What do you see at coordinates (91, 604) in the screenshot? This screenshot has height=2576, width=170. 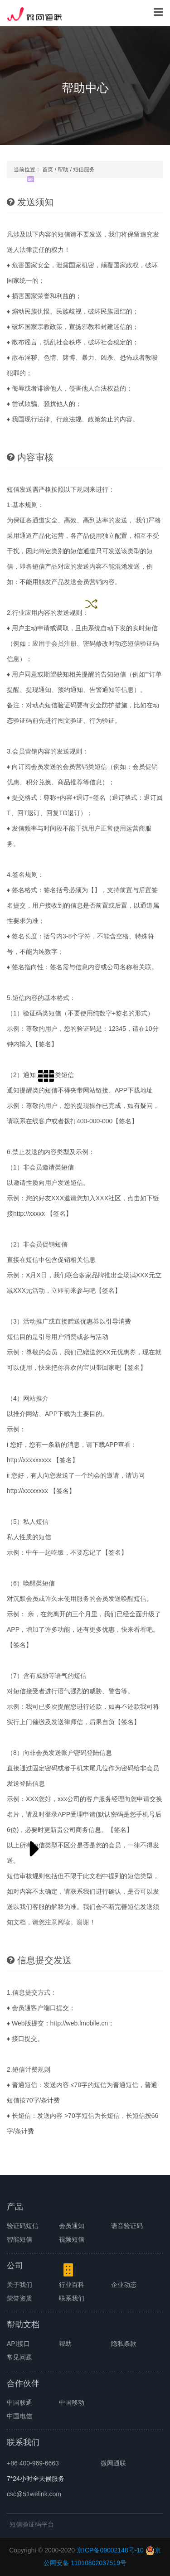 I see `shuffle playlist or queue` at bounding box center [91, 604].